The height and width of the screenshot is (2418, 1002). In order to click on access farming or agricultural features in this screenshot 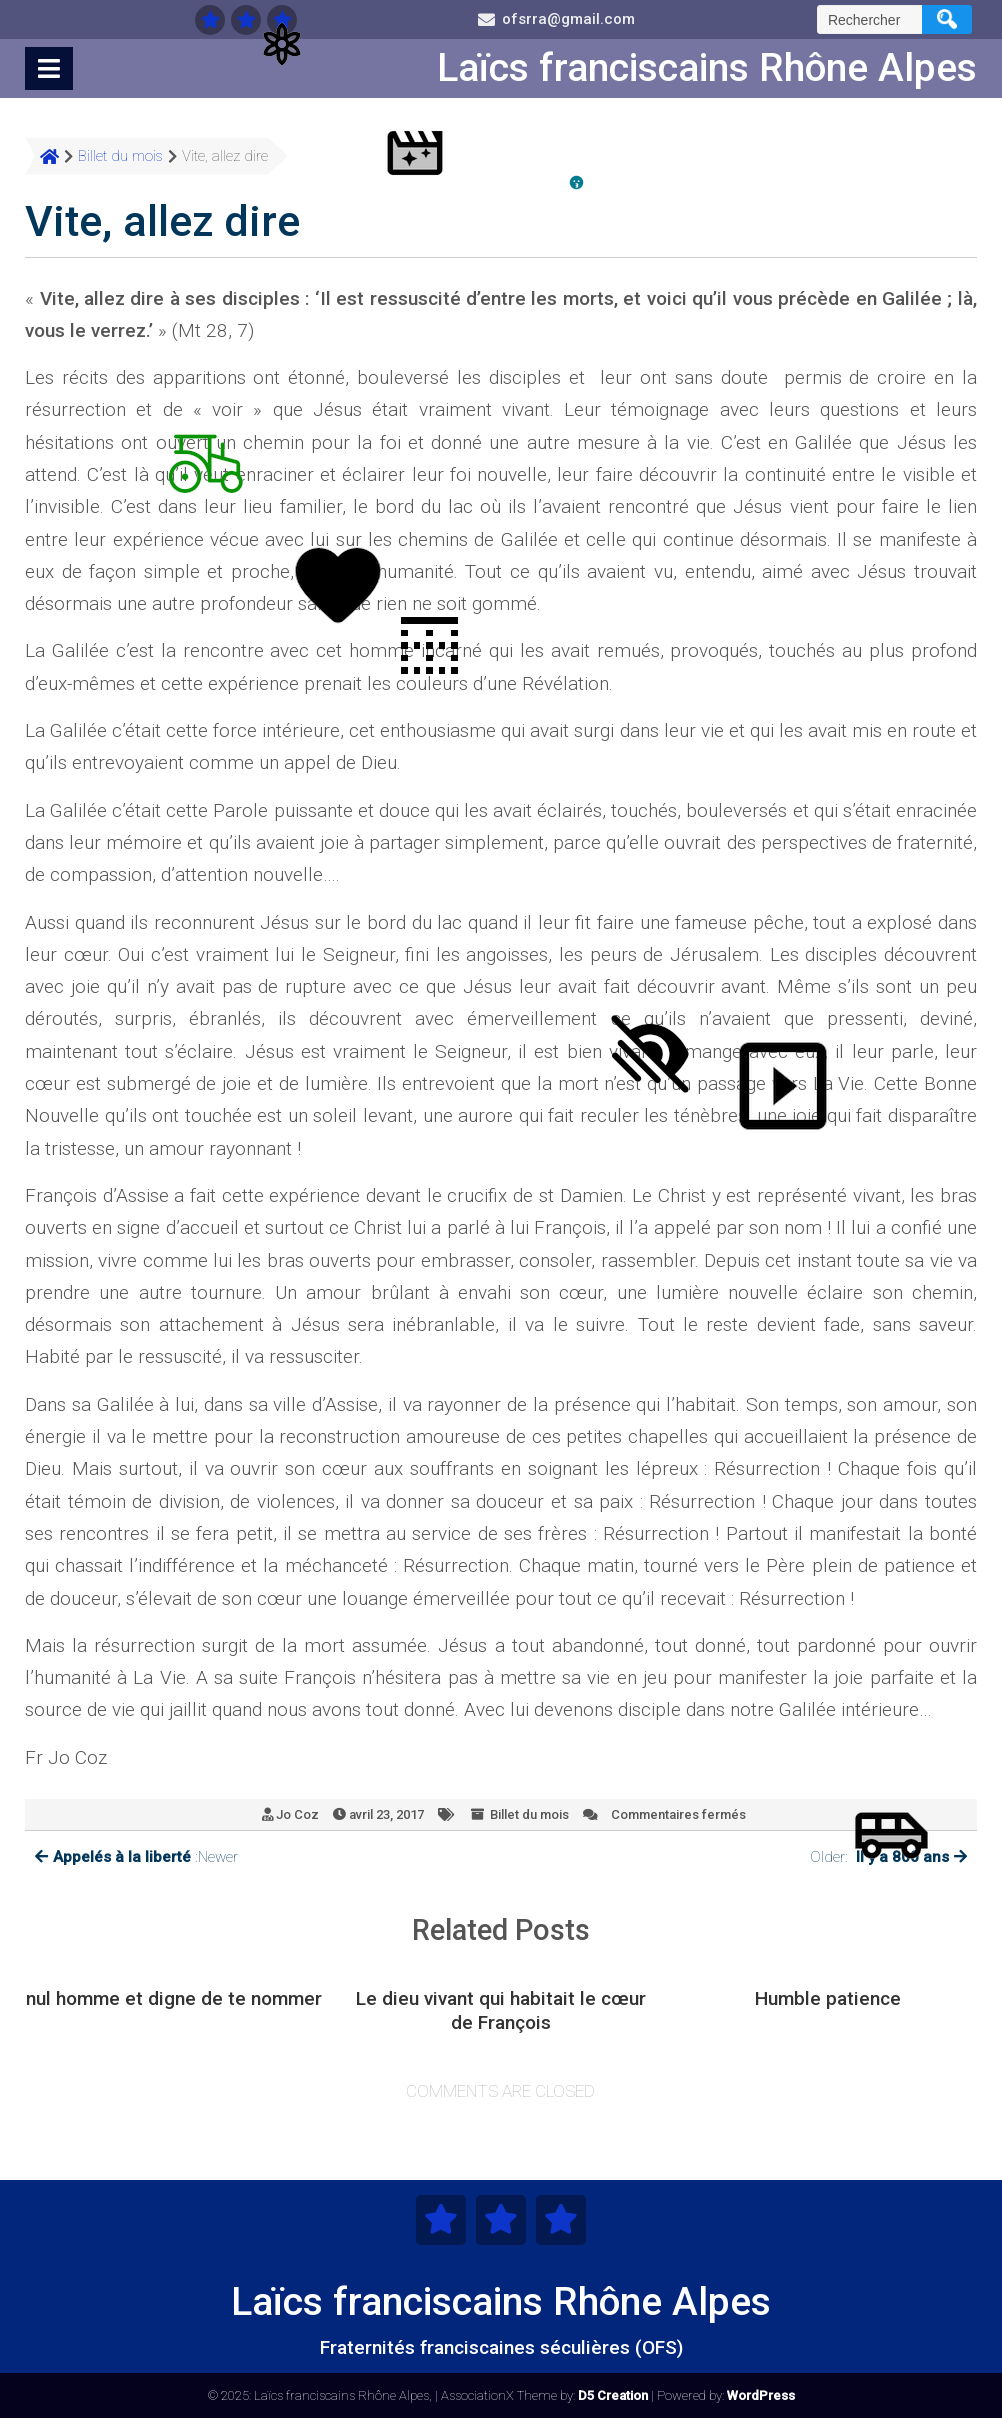, I will do `click(204, 462)`.